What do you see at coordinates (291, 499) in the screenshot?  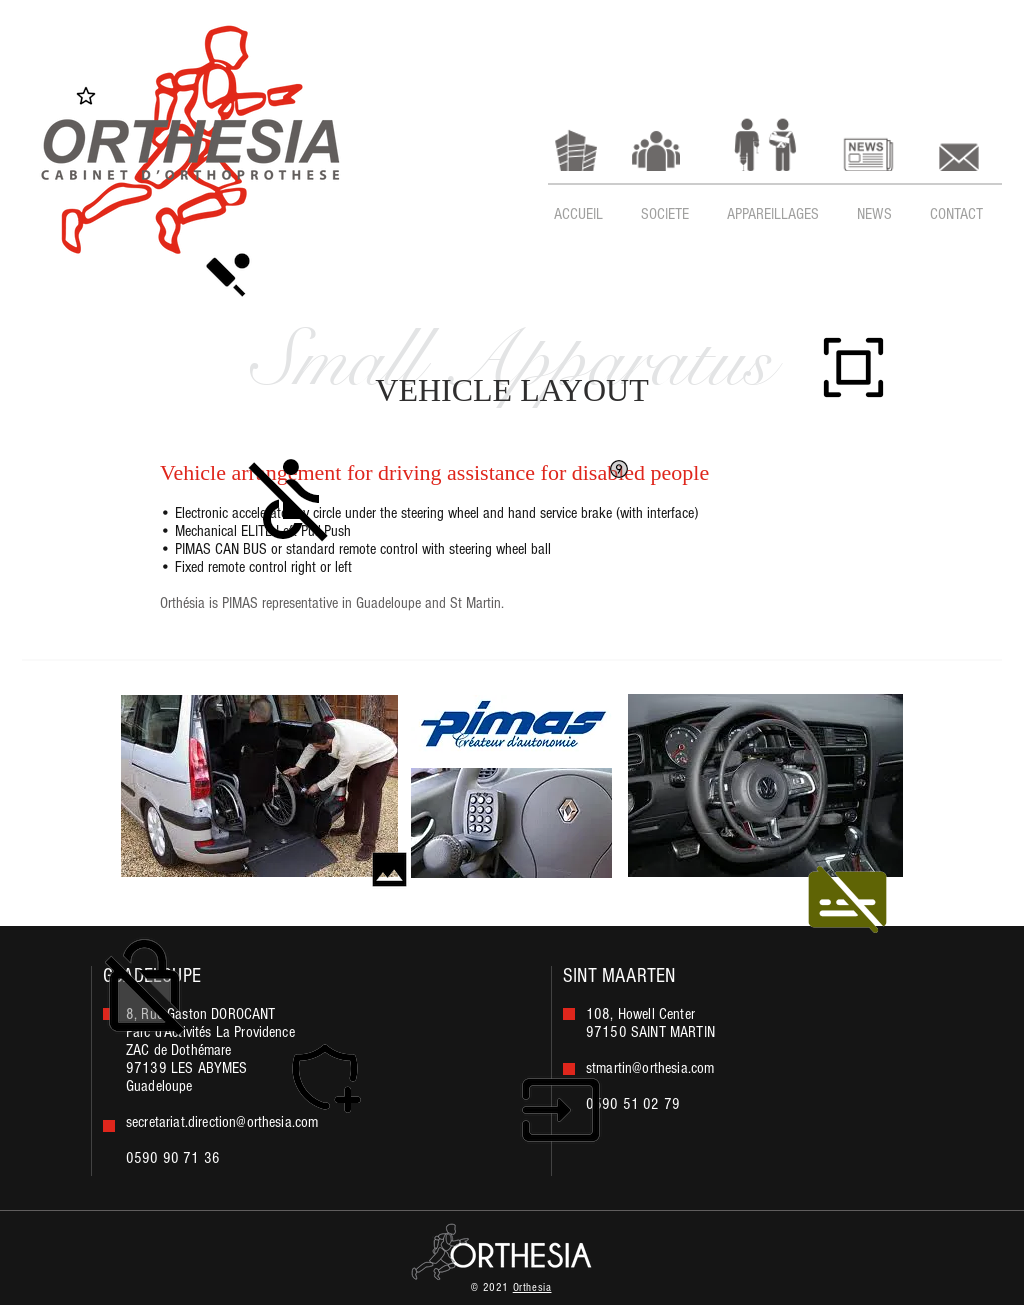 I see `indicates location is not wheelchair accessible` at bounding box center [291, 499].